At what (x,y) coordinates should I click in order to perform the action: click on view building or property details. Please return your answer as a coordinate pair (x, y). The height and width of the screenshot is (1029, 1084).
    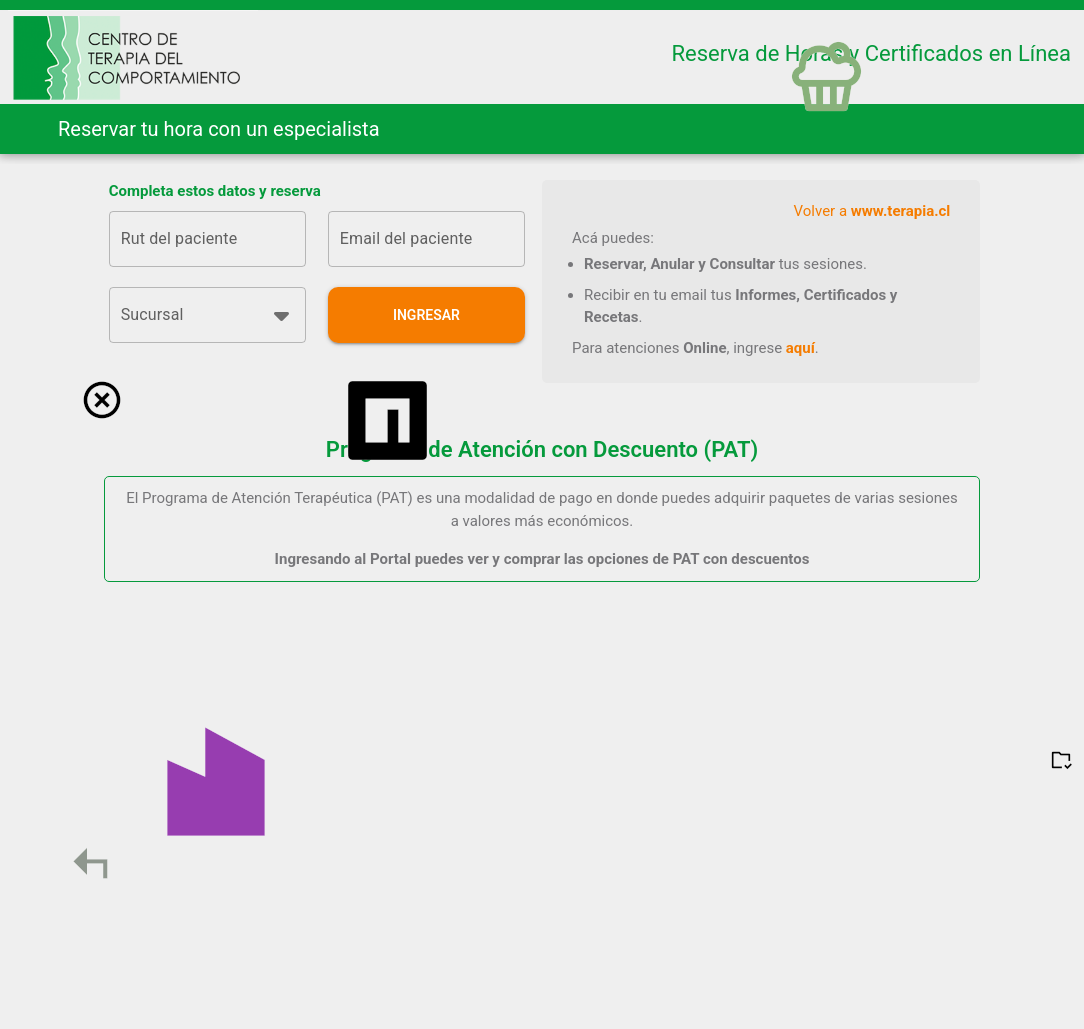
    Looking at the image, I should click on (216, 787).